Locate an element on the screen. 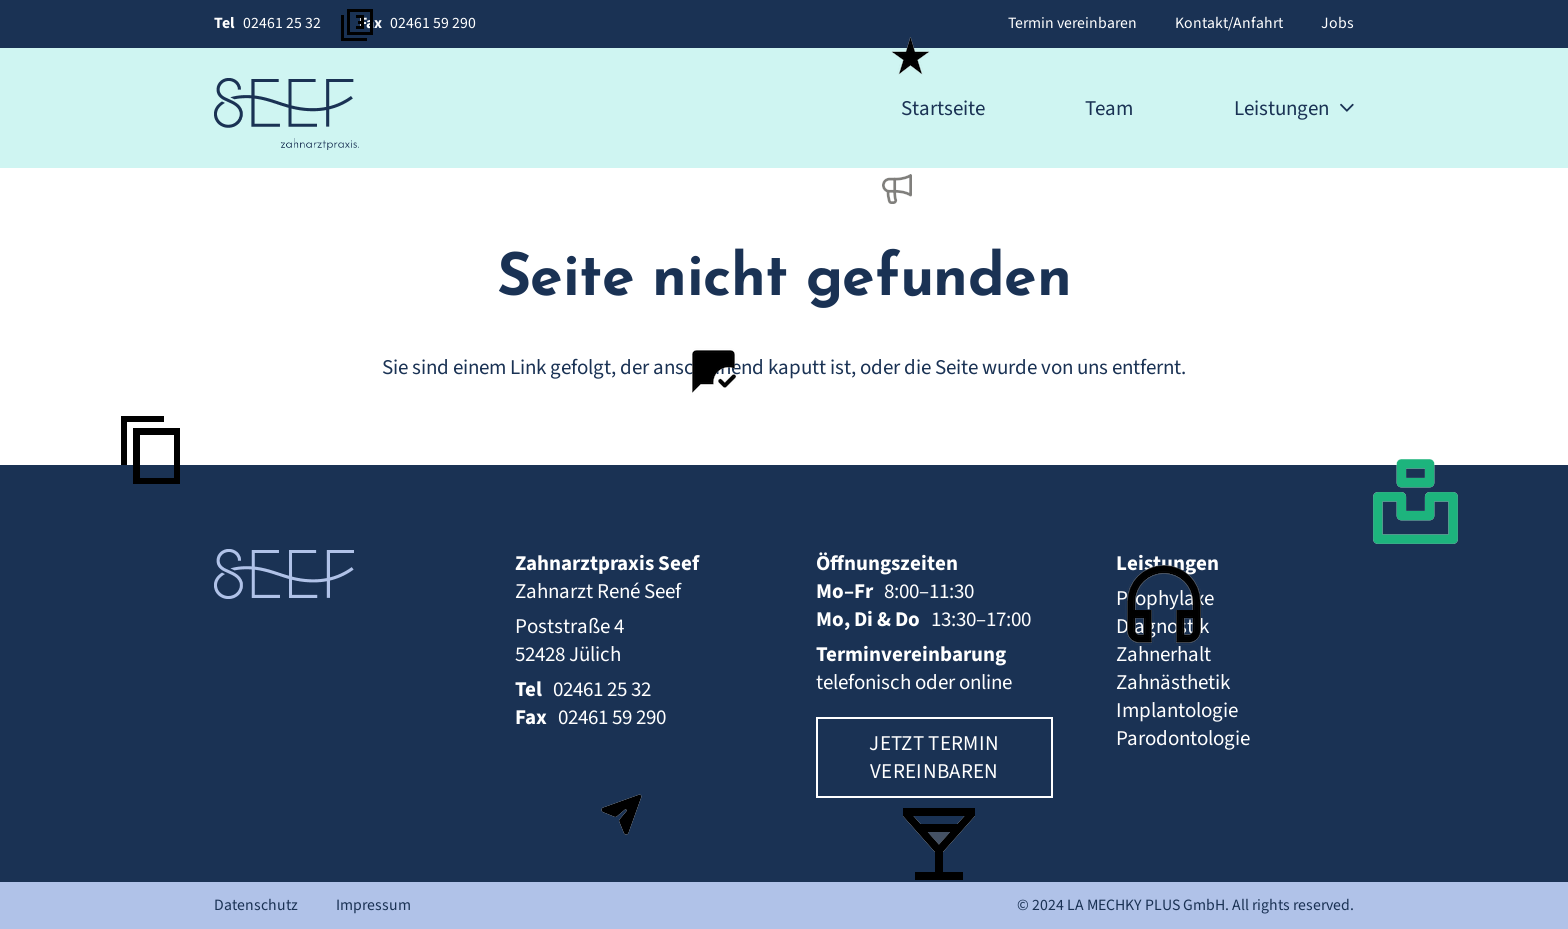 The width and height of the screenshot is (1568, 929). message has been read is located at coordinates (713, 371).